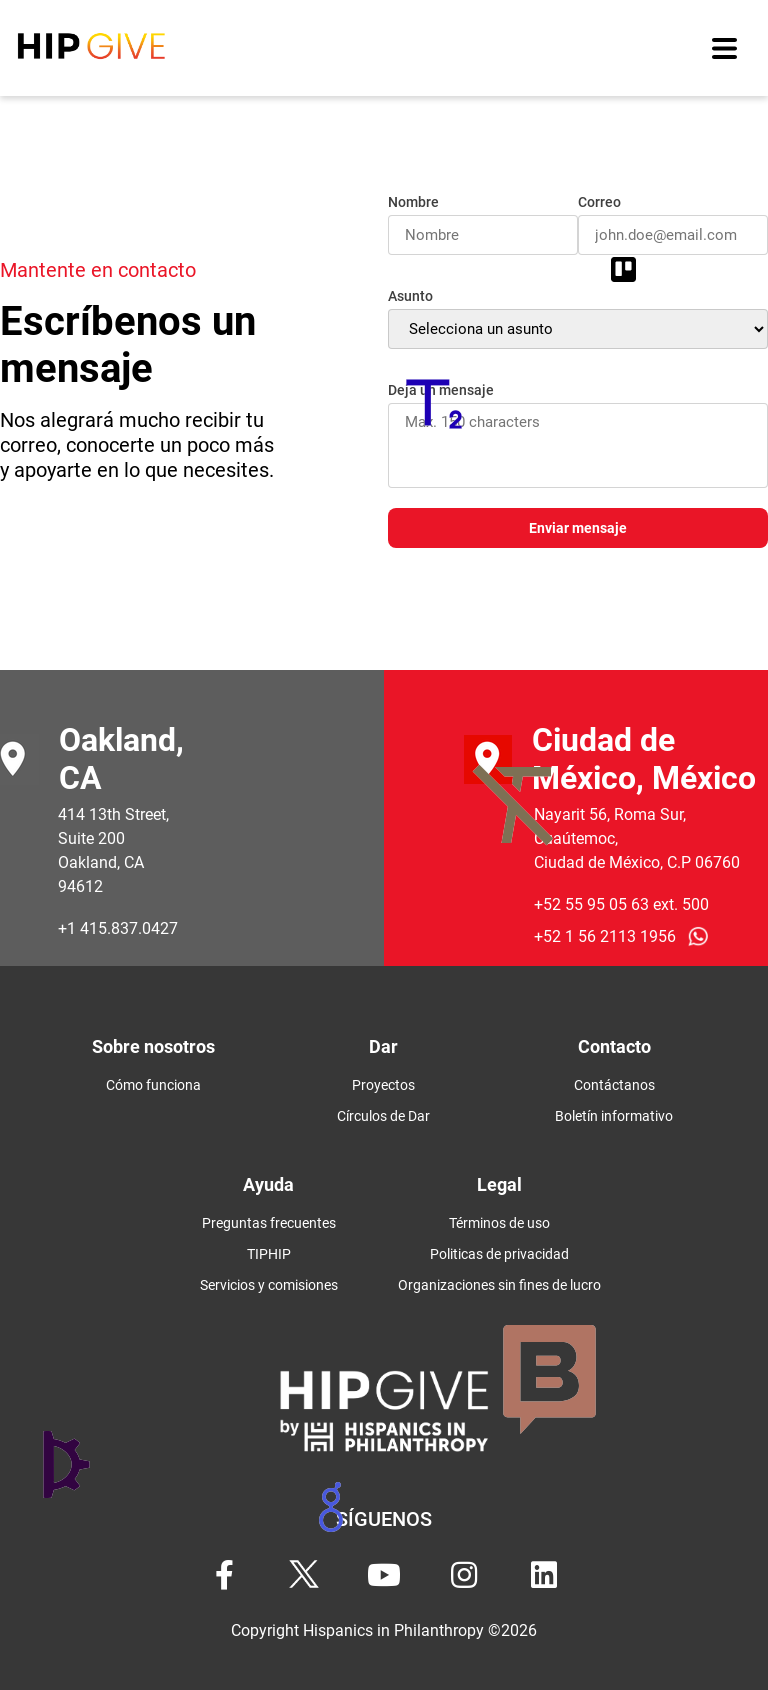  What do you see at coordinates (623, 269) in the screenshot?
I see `open trello app` at bounding box center [623, 269].